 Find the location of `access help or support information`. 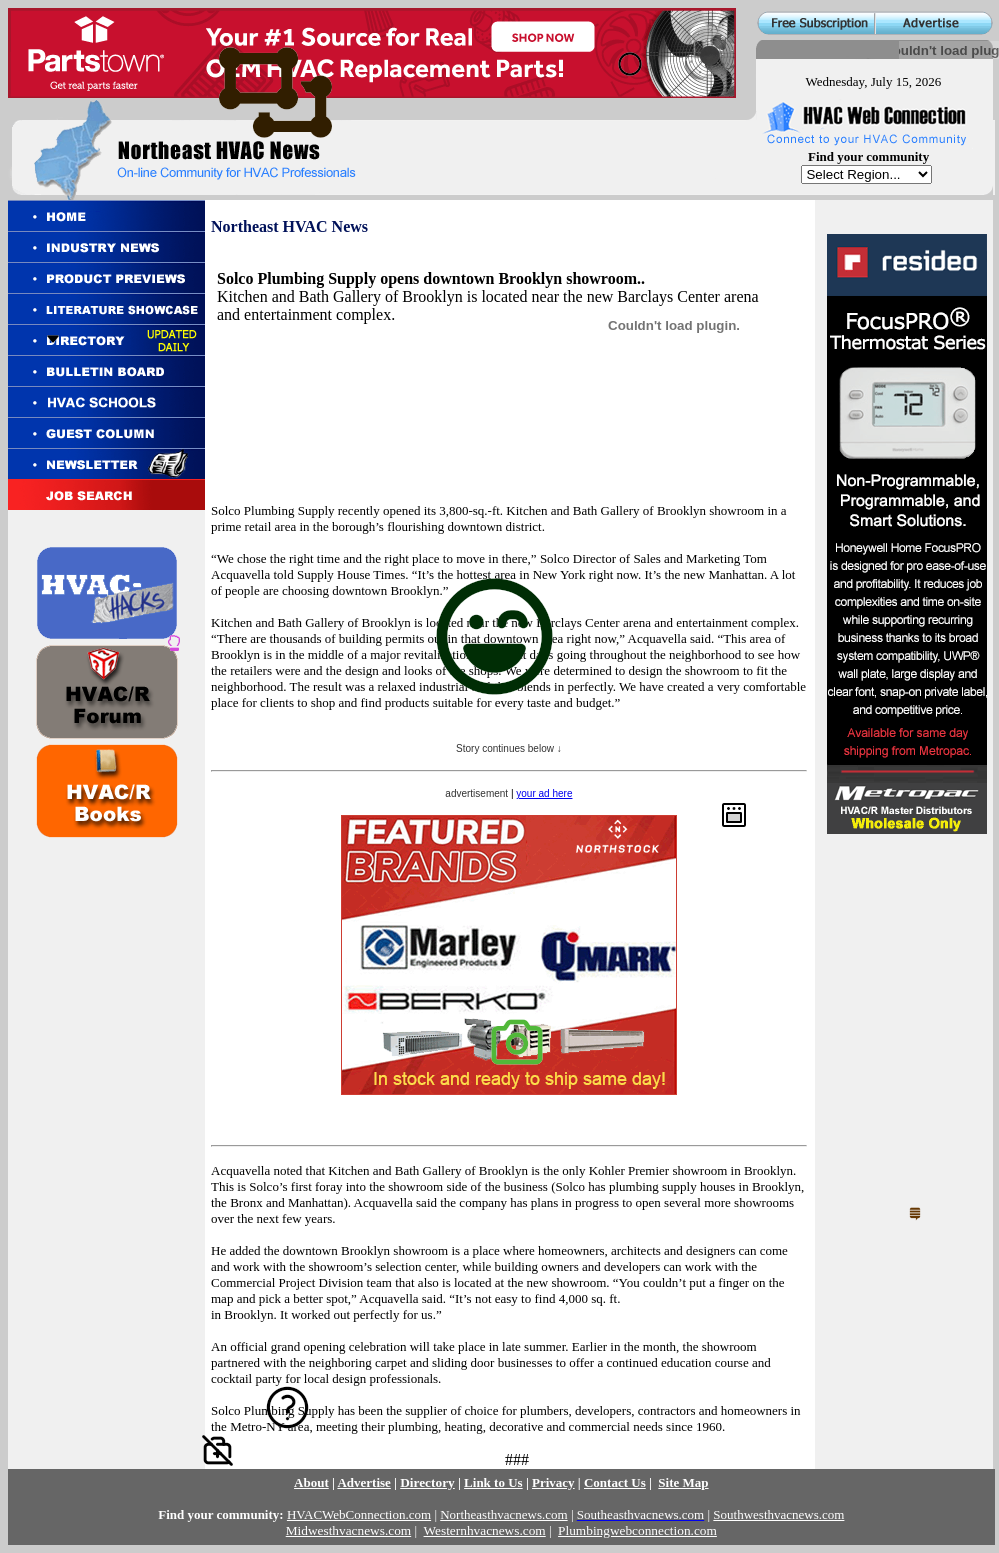

access help or support information is located at coordinates (287, 1407).